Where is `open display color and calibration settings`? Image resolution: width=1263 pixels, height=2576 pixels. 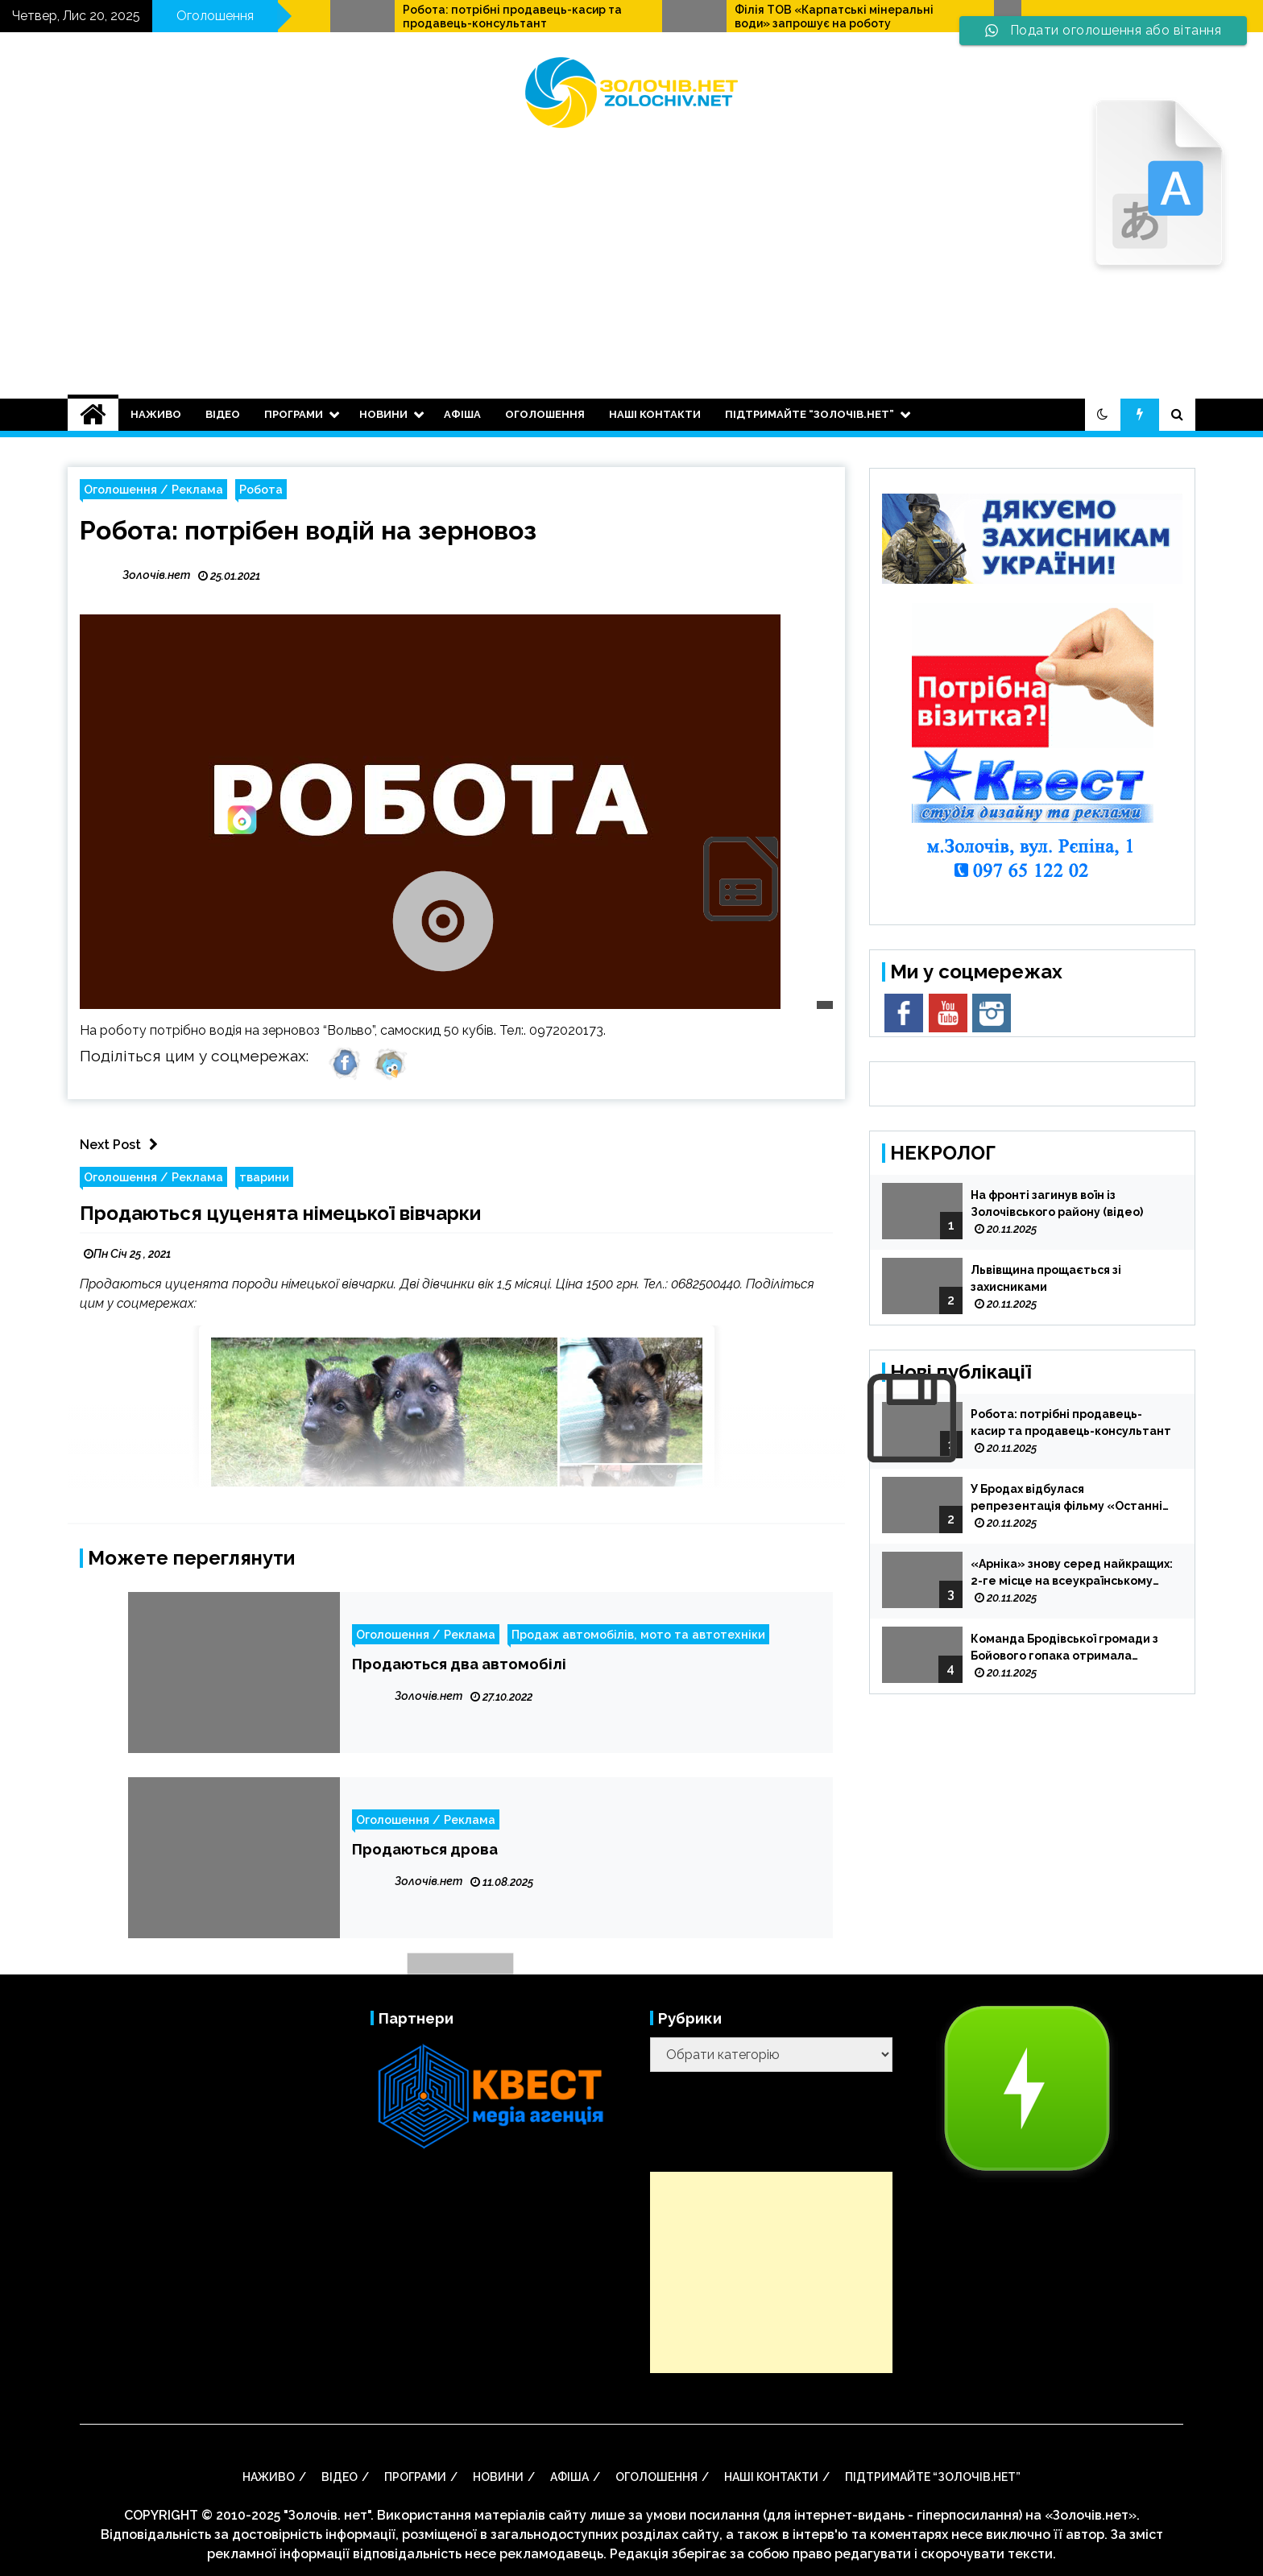 open display color and calibration settings is located at coordinates (242, 820).